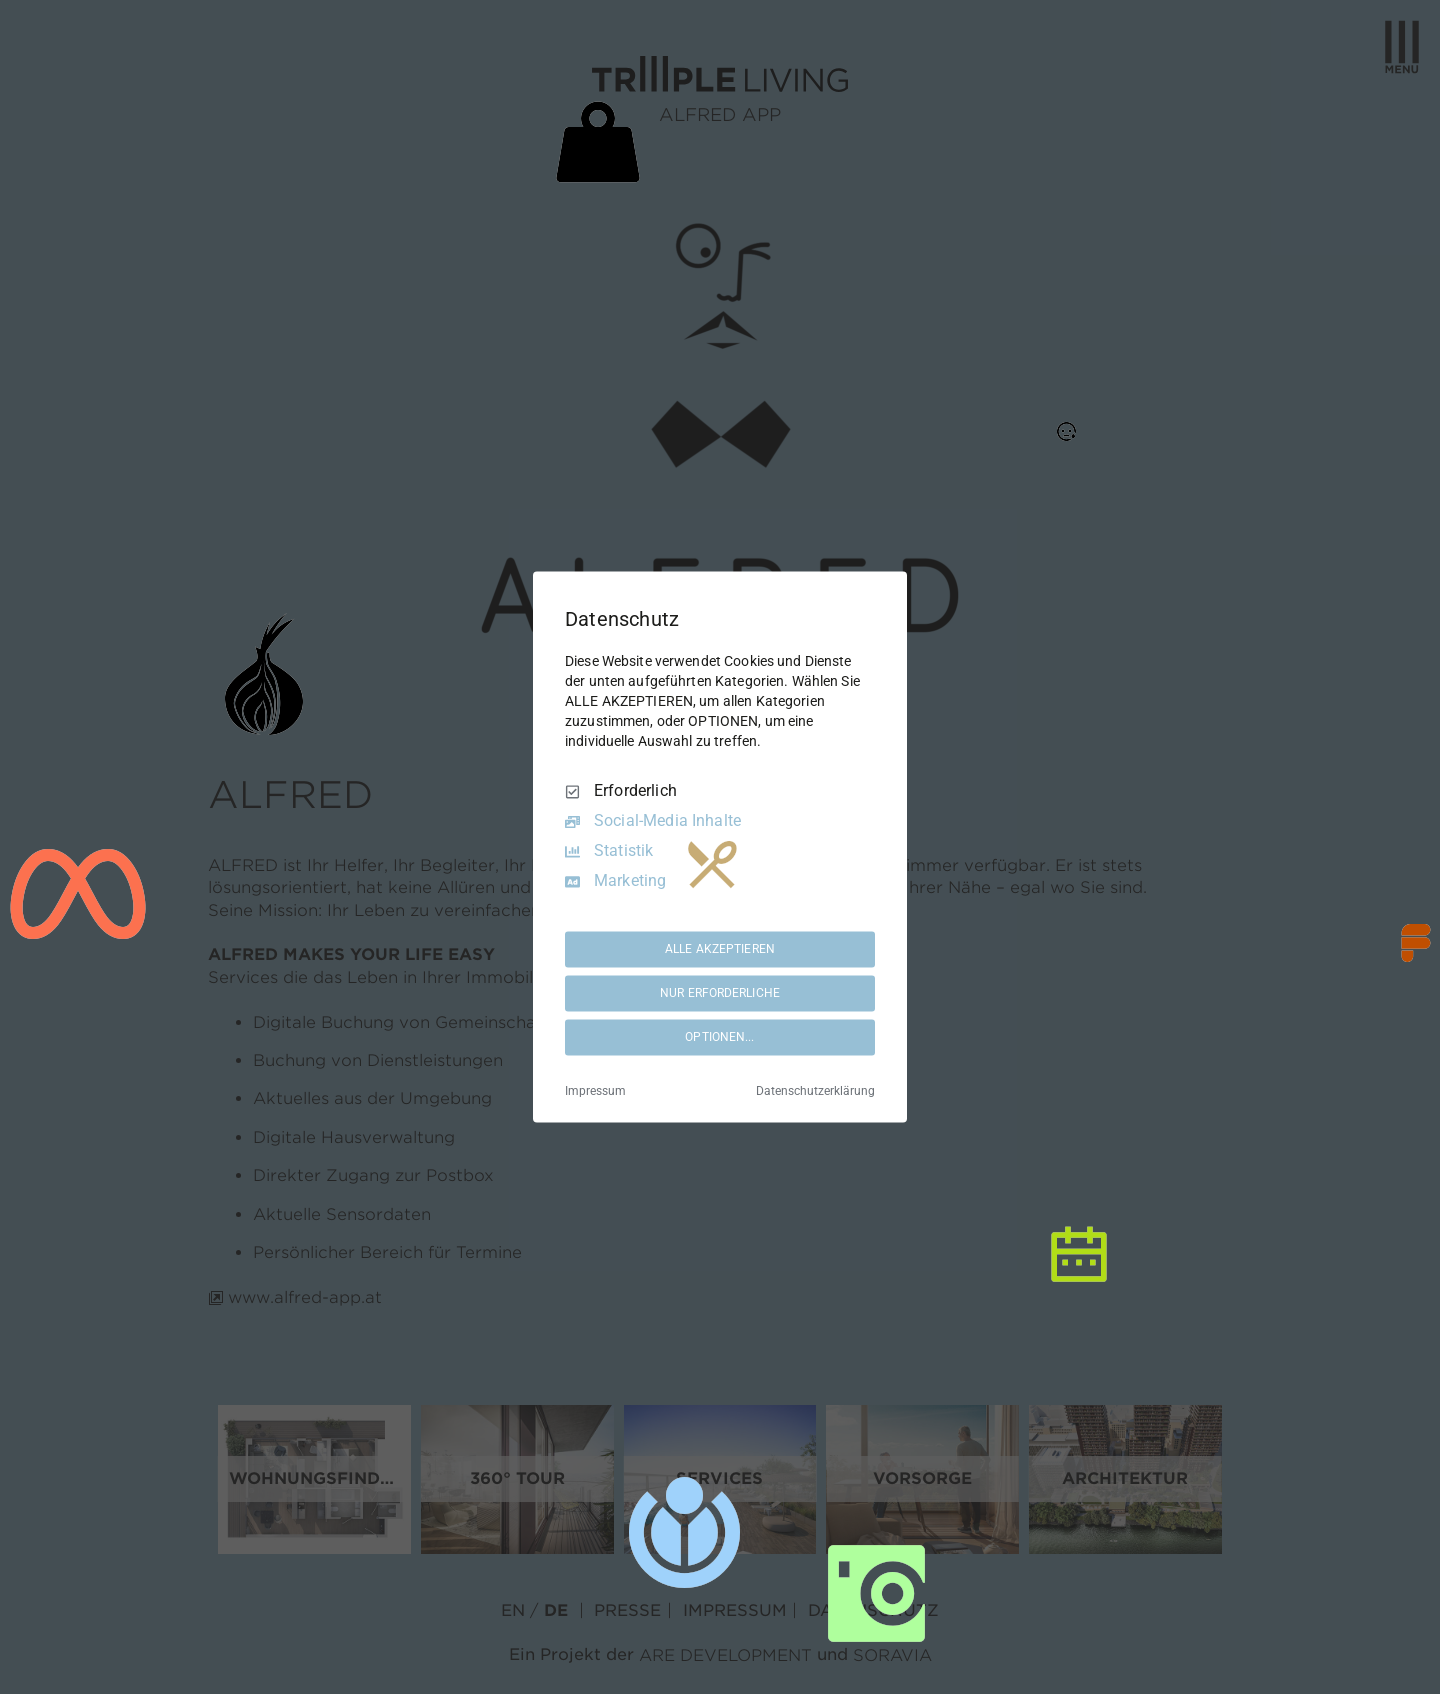 The width and height of the screenshot is (1440, 1694). What do you see at coordinates (1079, 1257) in the screenshot?
I see `view calendar or schedule` at bounding box center [1079, 1257].